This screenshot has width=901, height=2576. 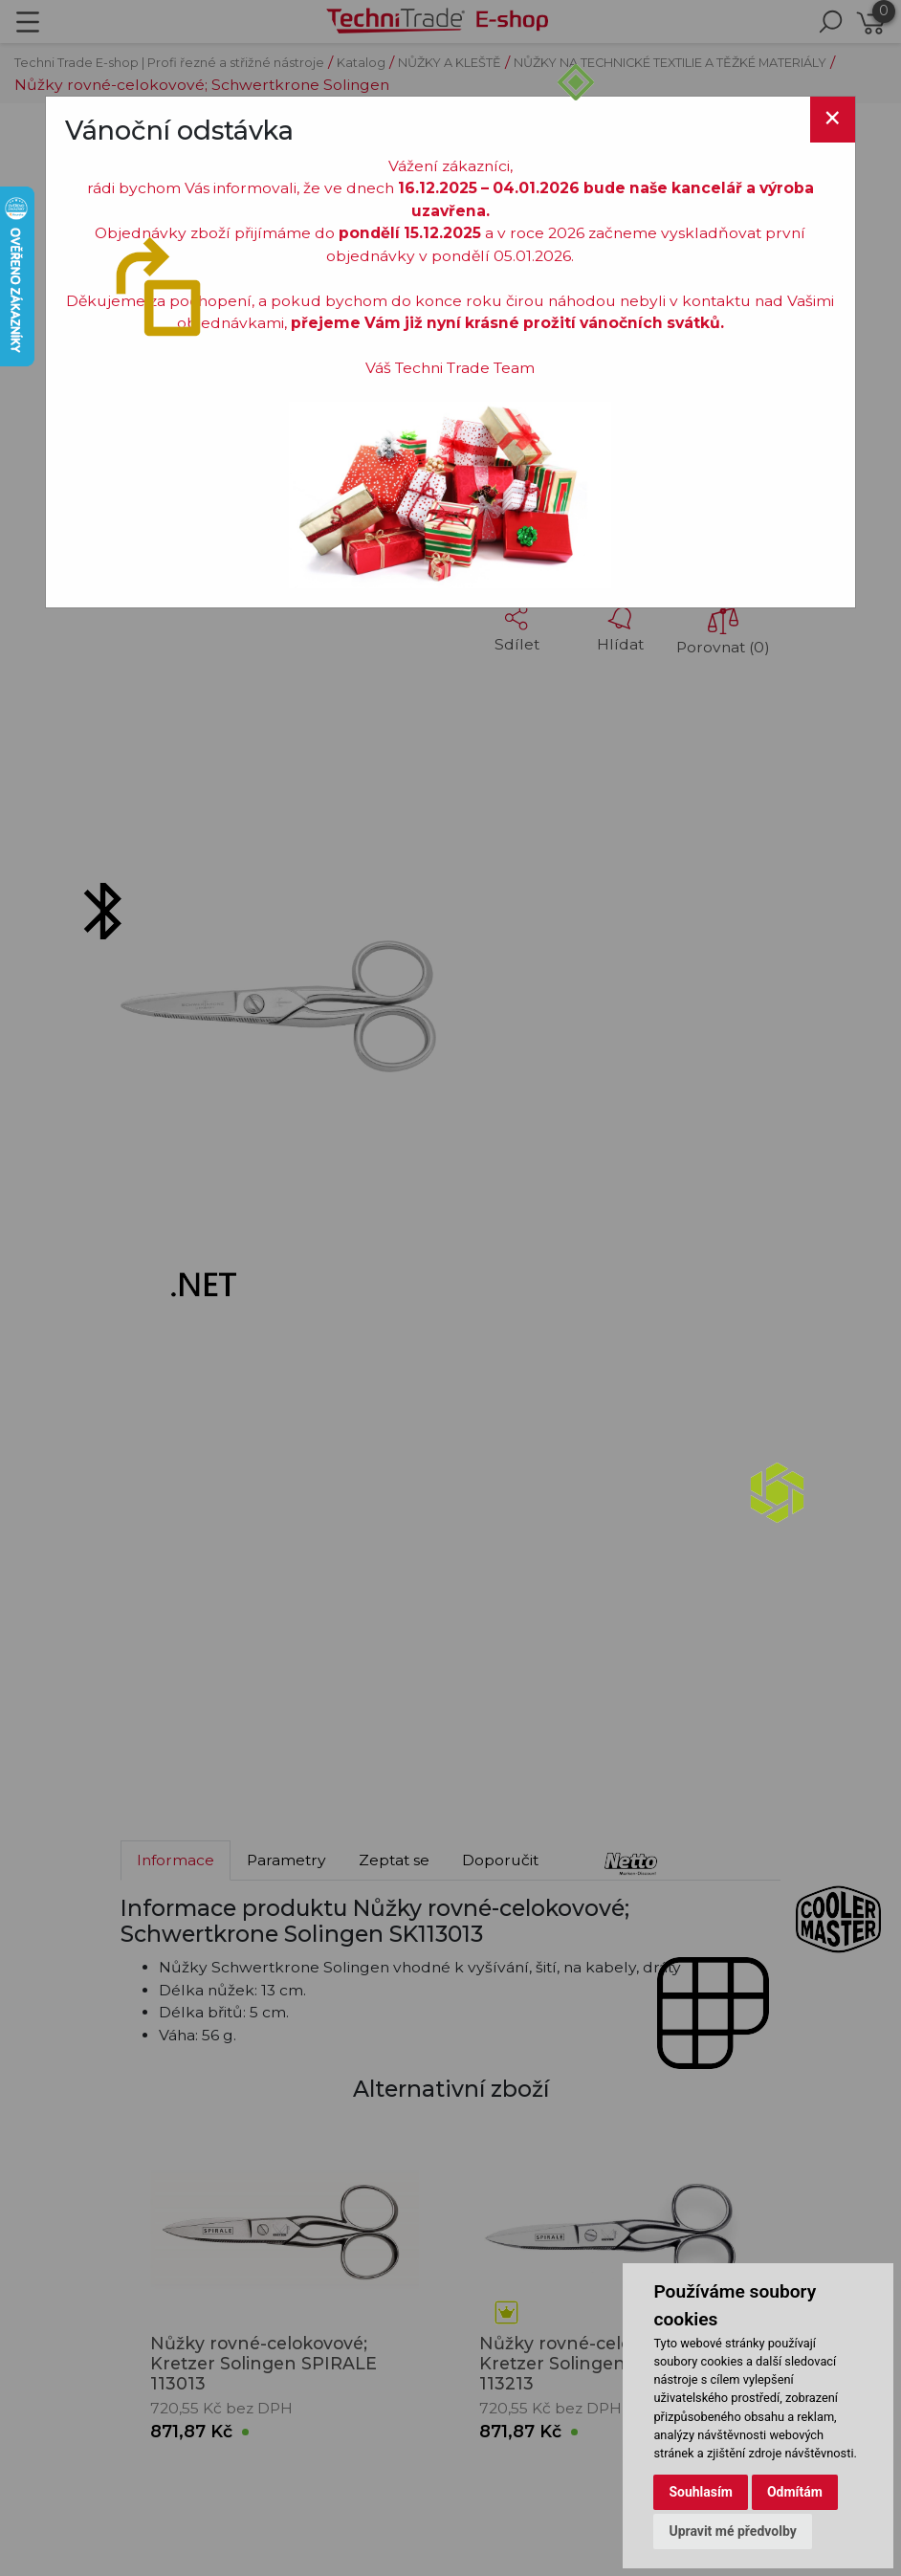 I want to click on indicates a .NET framework project or application, so click(x=204, y=1285).